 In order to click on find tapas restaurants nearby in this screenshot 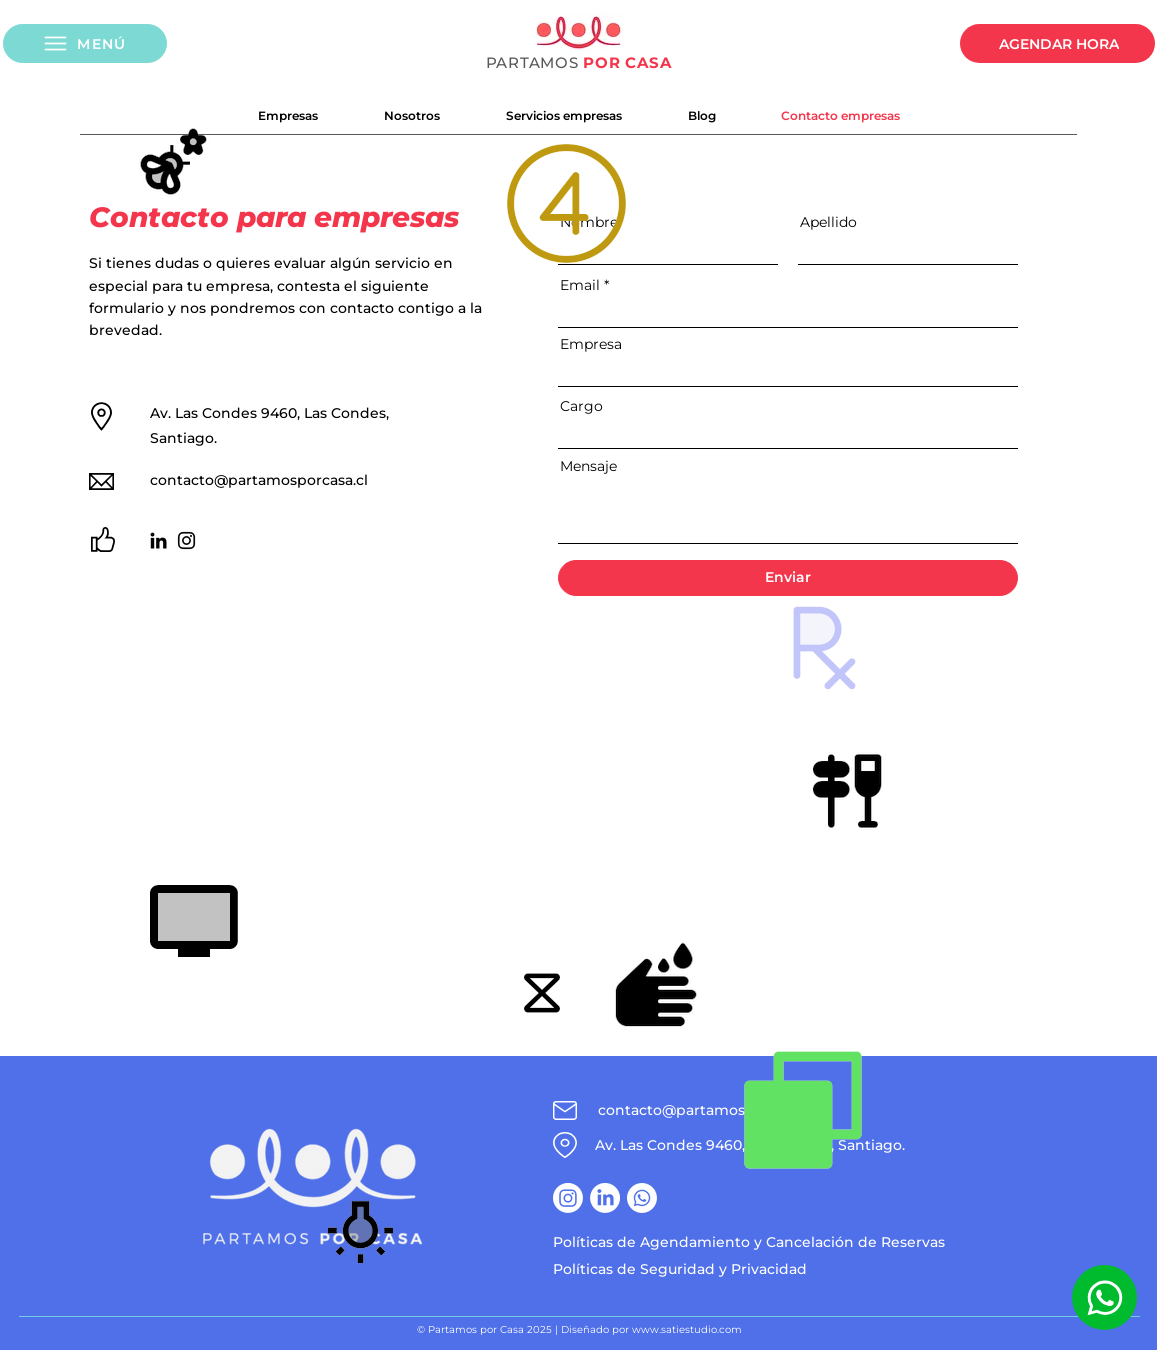, I will do `click(848, 791)`.